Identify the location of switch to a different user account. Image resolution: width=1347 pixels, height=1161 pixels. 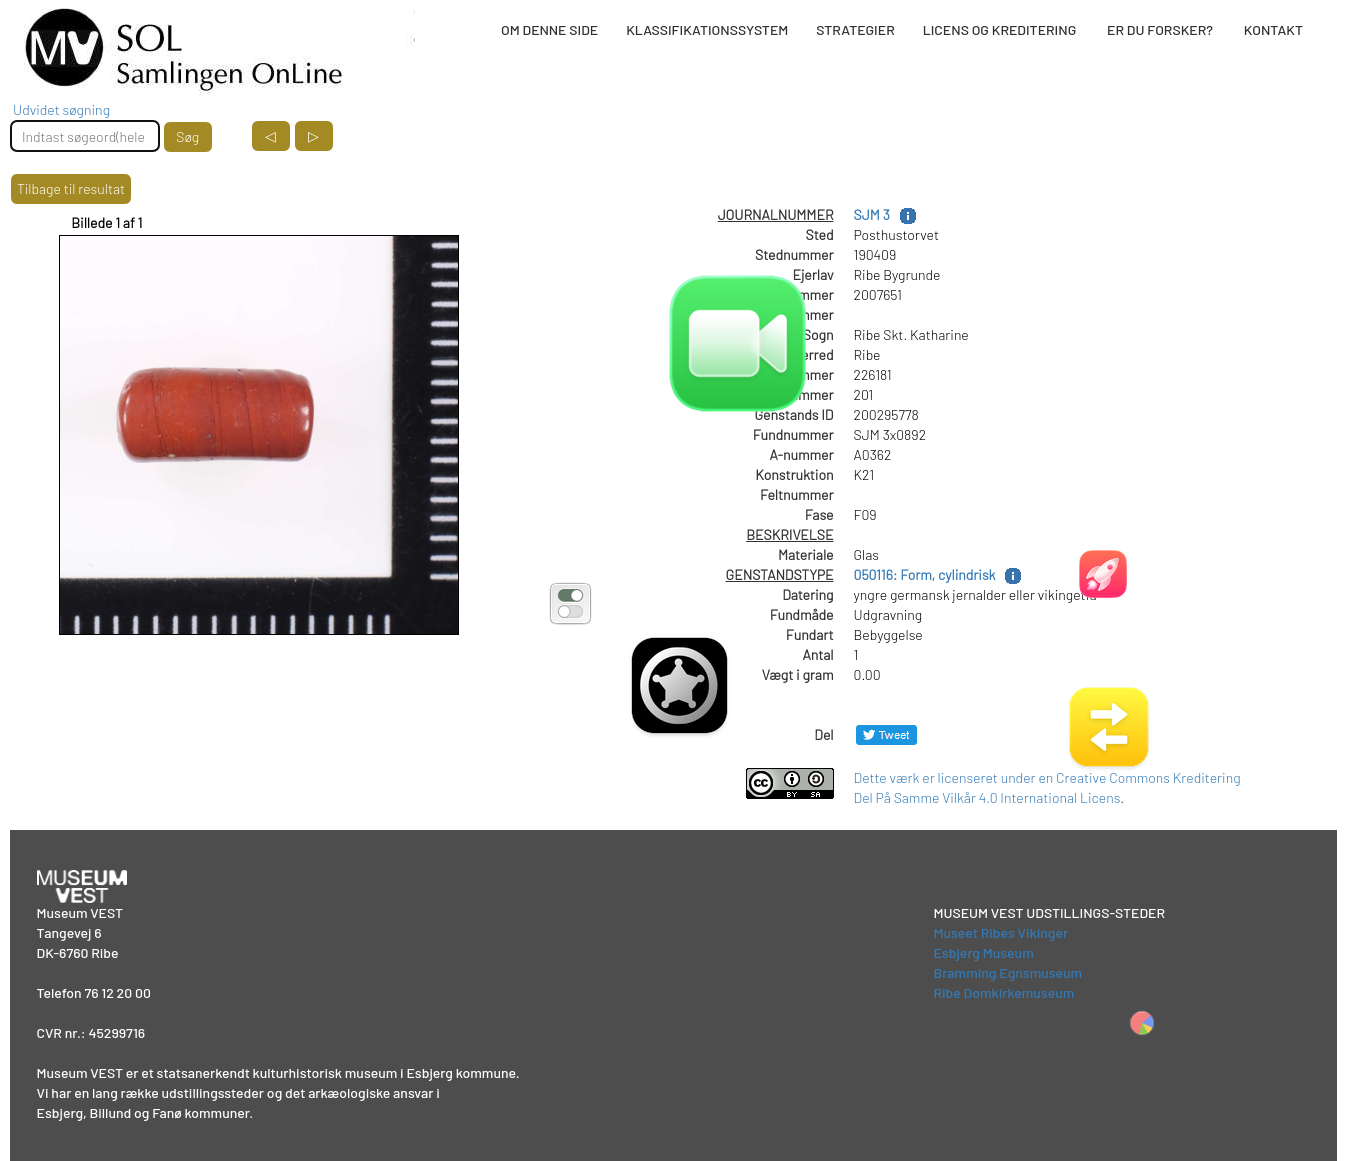
(1109, 727).